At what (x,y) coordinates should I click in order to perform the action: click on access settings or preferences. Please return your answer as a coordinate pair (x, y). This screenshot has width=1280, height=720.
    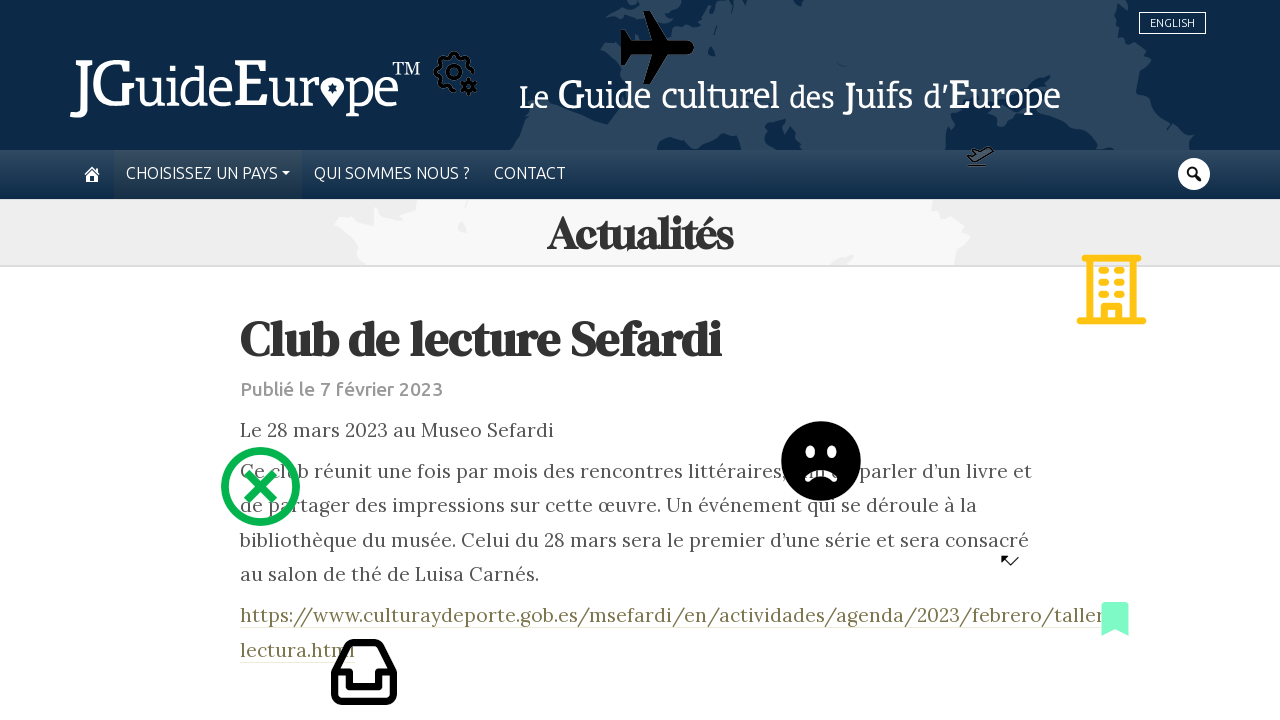
    Looking at the image, I should click on (454, 72).